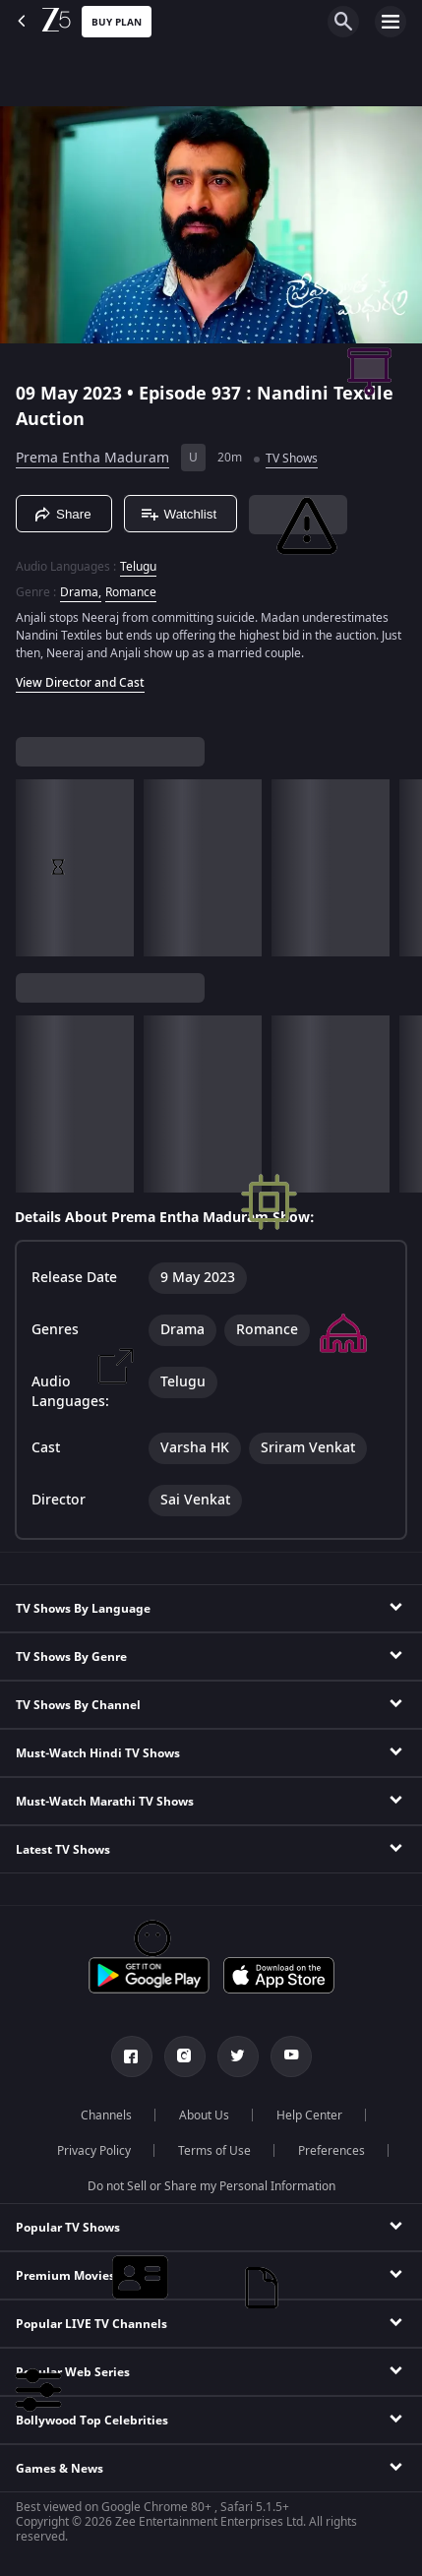 The height and width of the screenshot is (2576, 422). What do you see at coordinates (38, 2390) in the screenshot?
I see `adjust settings or preferences` at bounding box center [38, 2390].